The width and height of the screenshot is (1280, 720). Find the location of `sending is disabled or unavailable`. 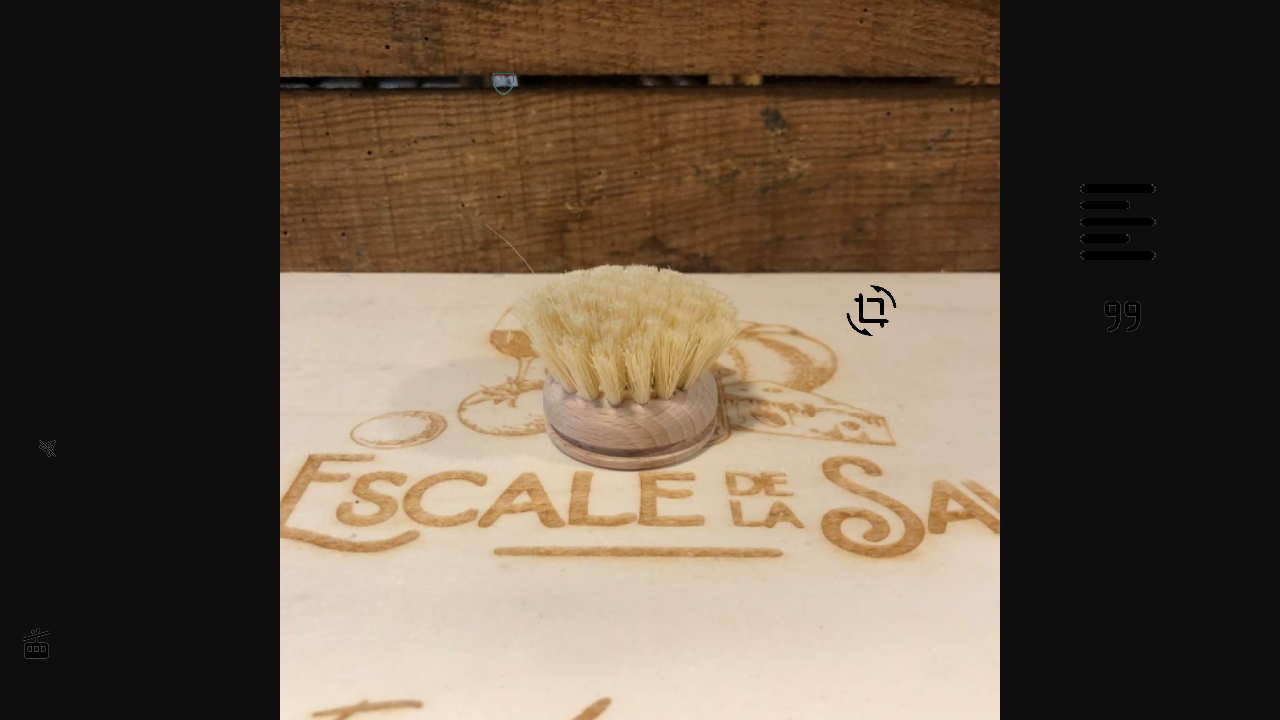

sending is disabled or unavailable is located at coordinates (47, 448).